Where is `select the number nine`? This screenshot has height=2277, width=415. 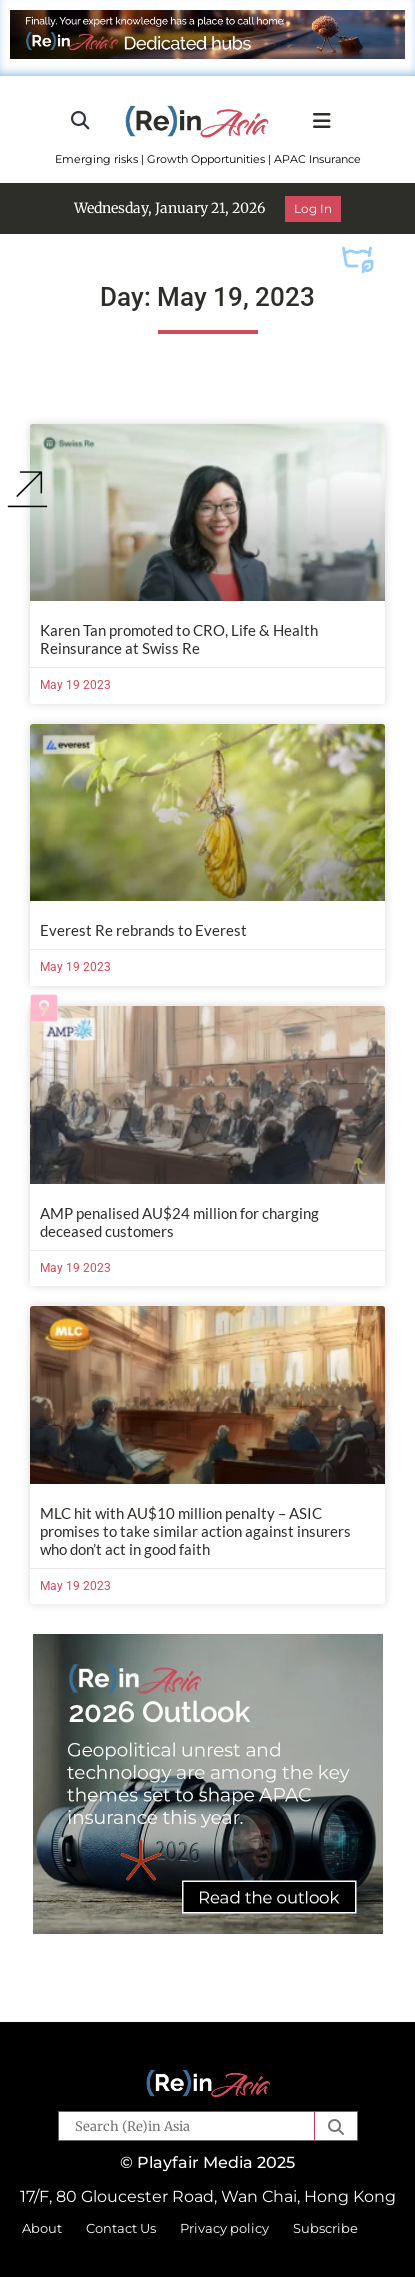
select the number nine is located at coordinates (44, 1008).